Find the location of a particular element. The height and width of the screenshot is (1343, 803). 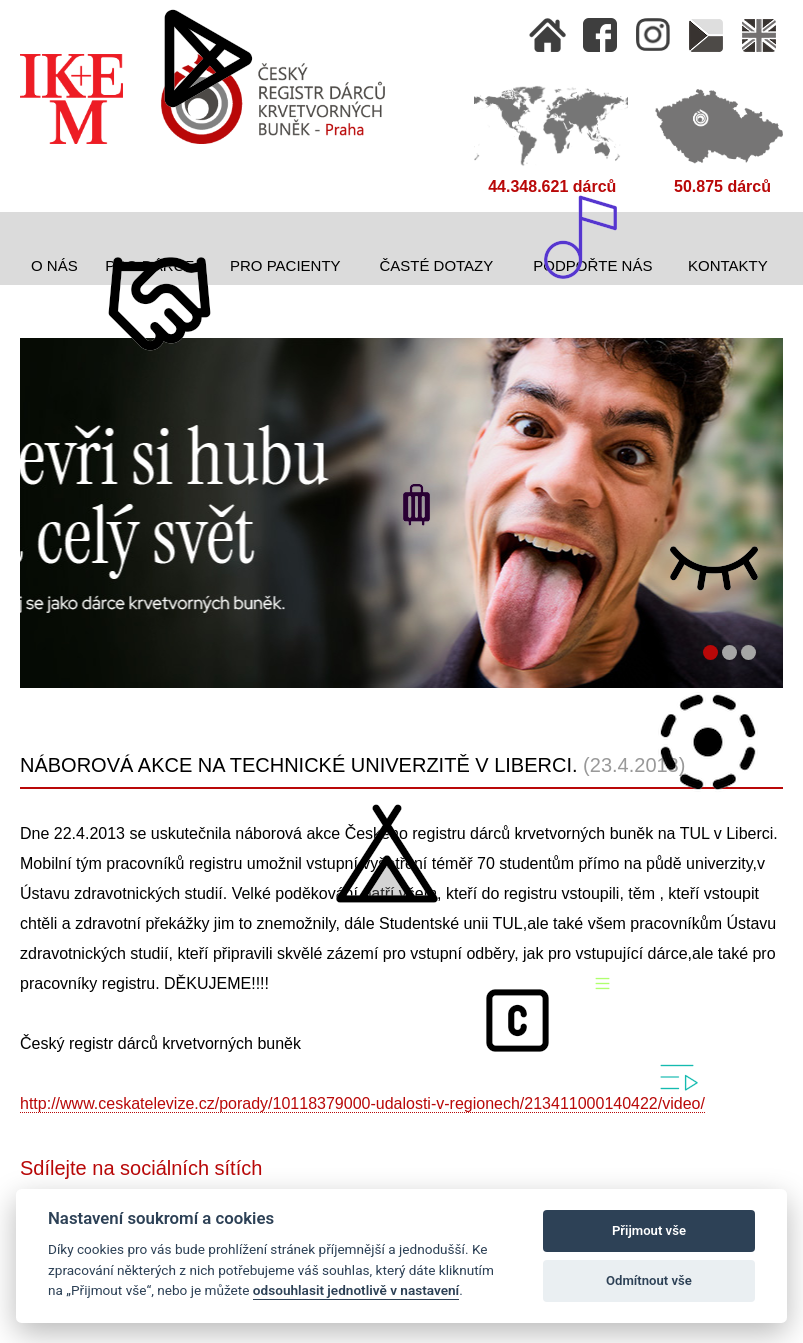

indicates a "C" grade or rating is located at coordinates (517, 1020).